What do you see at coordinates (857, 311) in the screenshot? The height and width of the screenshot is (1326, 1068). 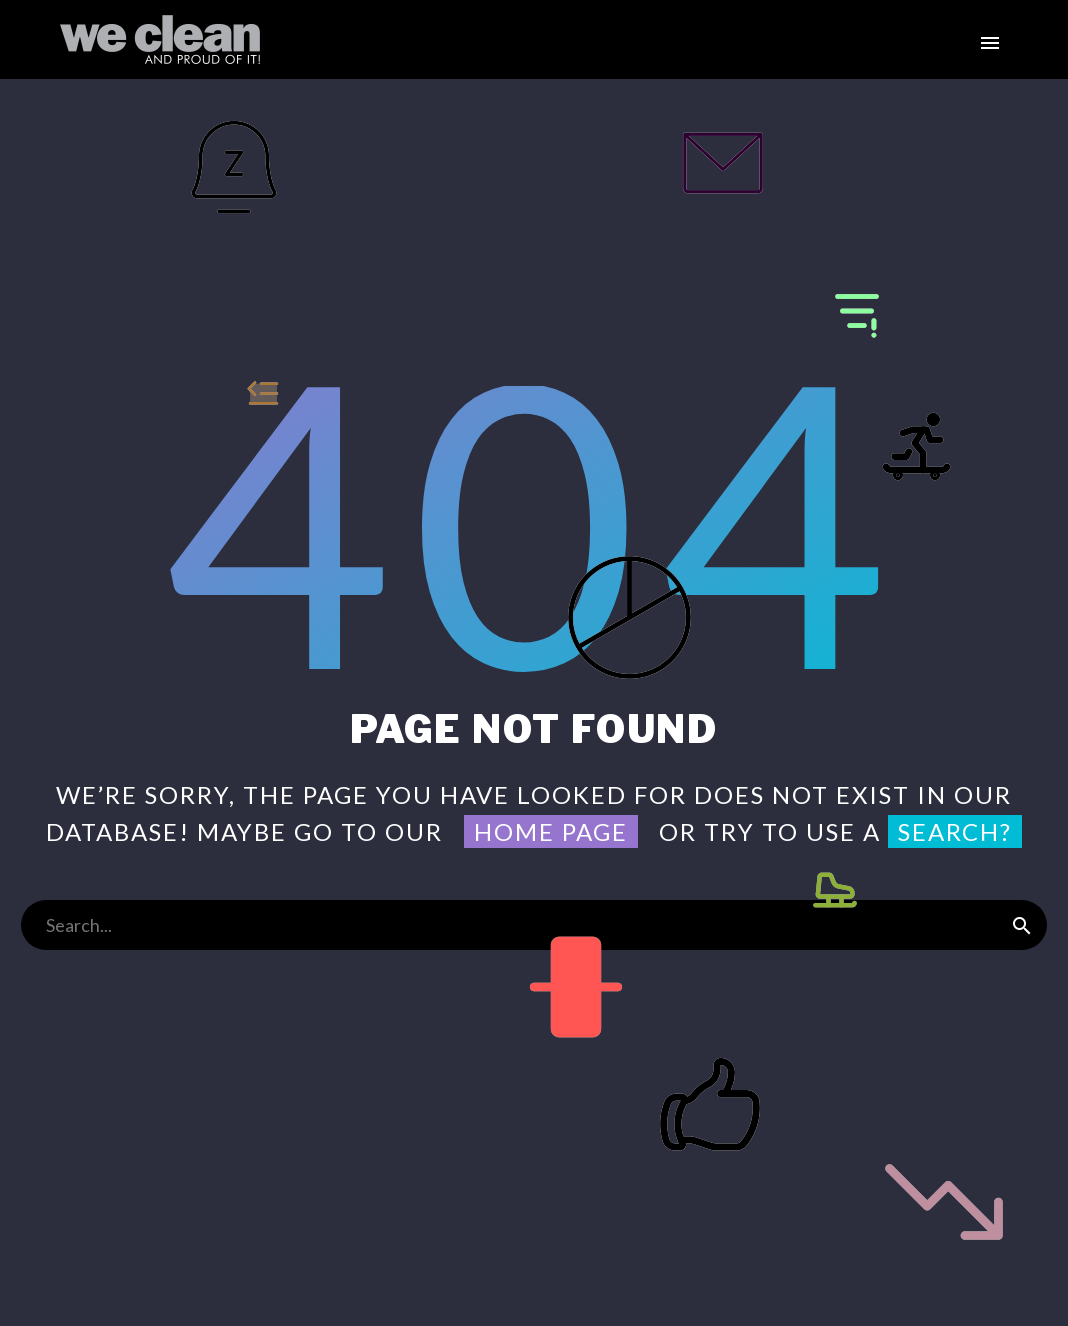 I see `filter settings require attention` at bounding box center [857, 311].